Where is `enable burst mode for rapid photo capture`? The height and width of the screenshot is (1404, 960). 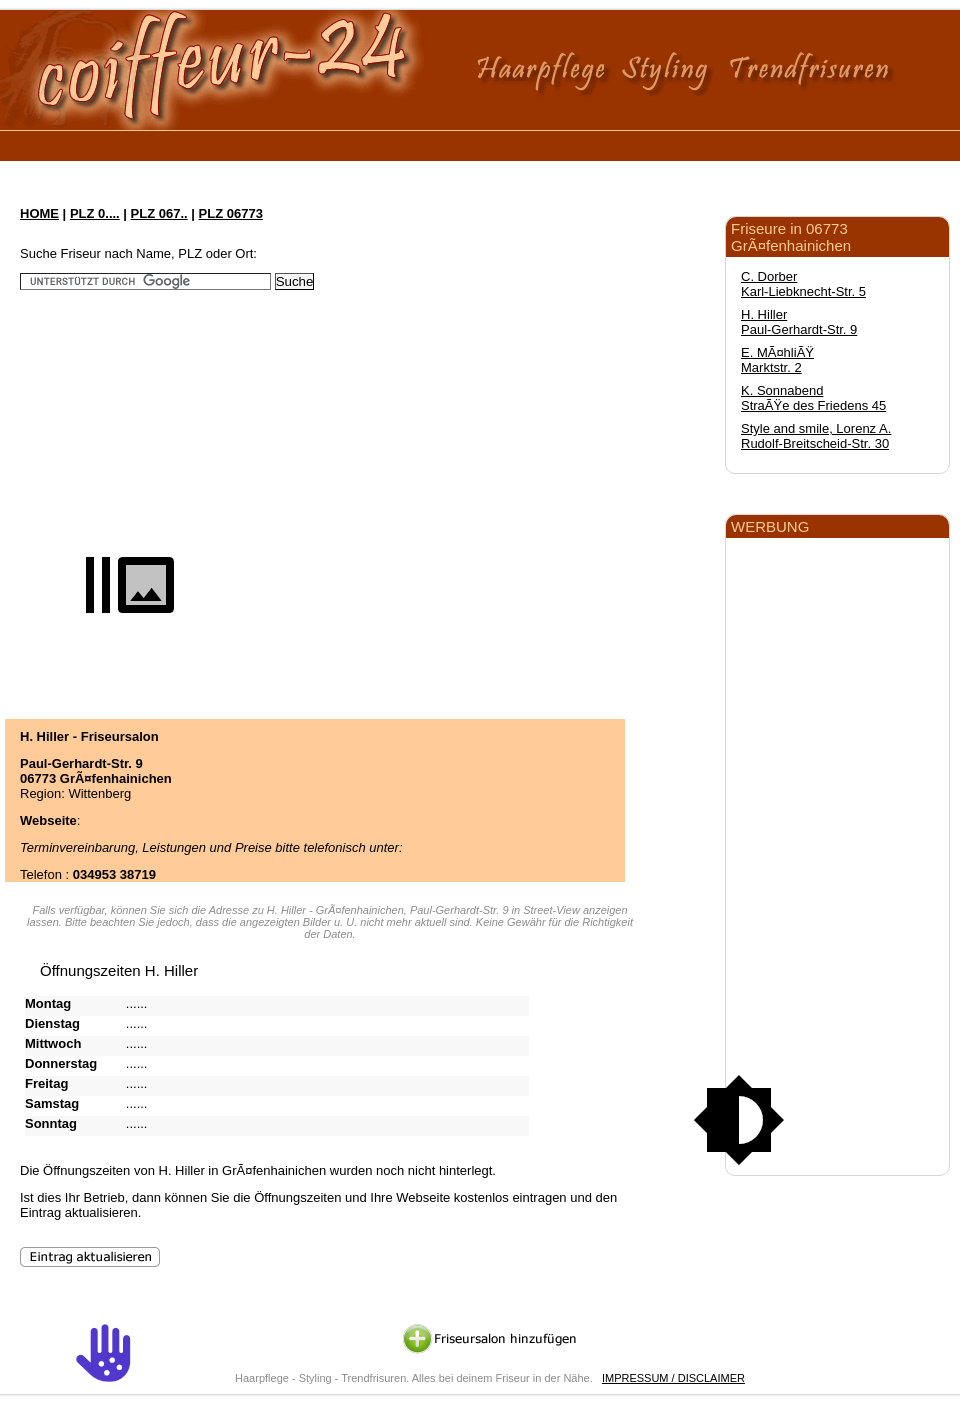 enable burst mode for rapid photo capture is located at coordinates (130, 585).